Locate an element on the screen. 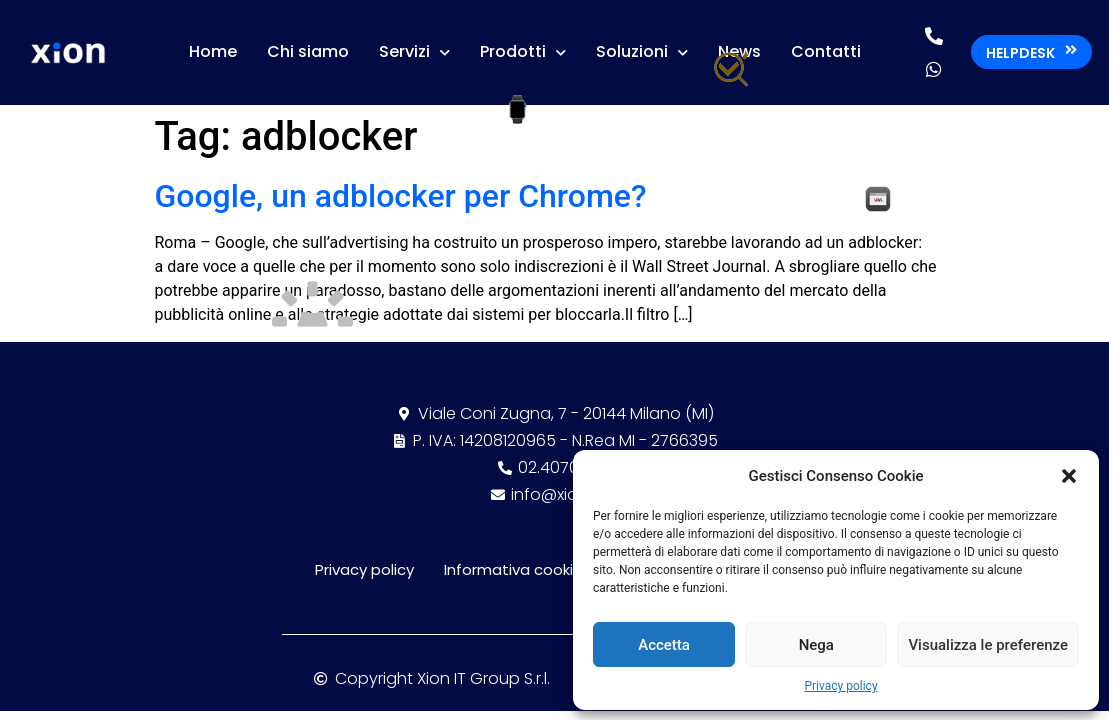 This screenshot has height=720, width=1109. apple watch series 5 device icon is located at coordinates (517, 109).